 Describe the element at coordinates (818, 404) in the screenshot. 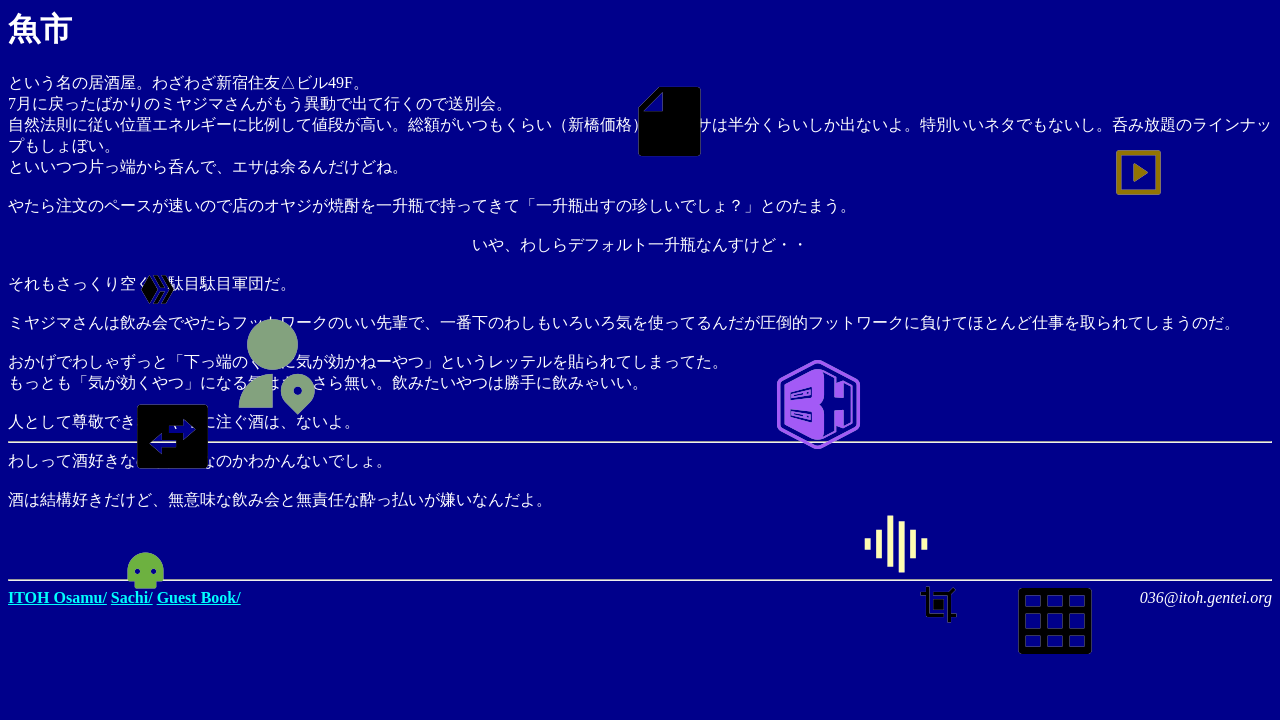

I see `visit bisecthosting website` at that location.